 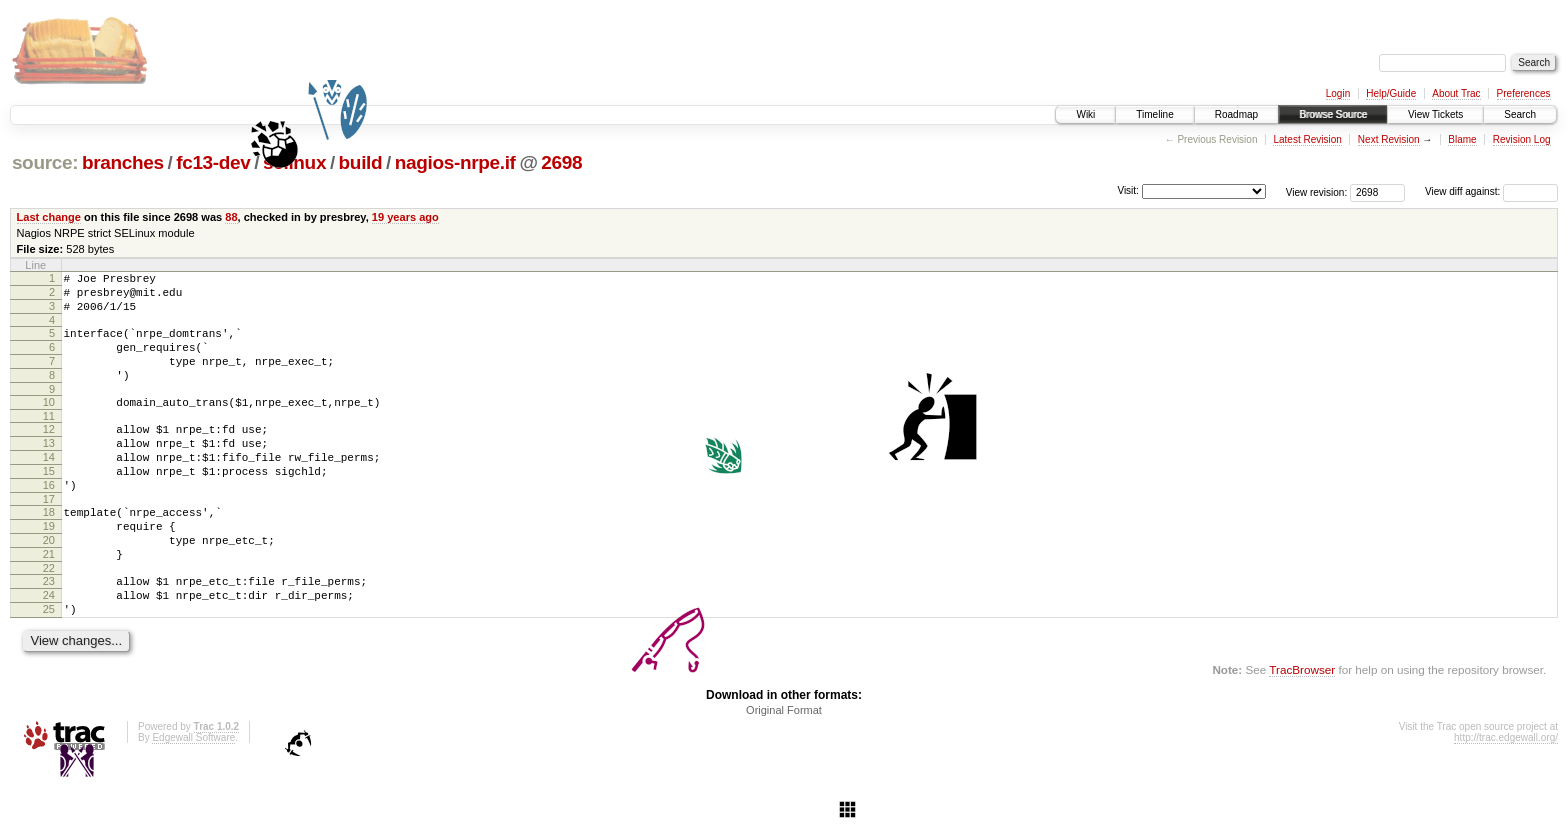 I want to click on activate armor-piercing attack ability, so click(x=723, y=455).